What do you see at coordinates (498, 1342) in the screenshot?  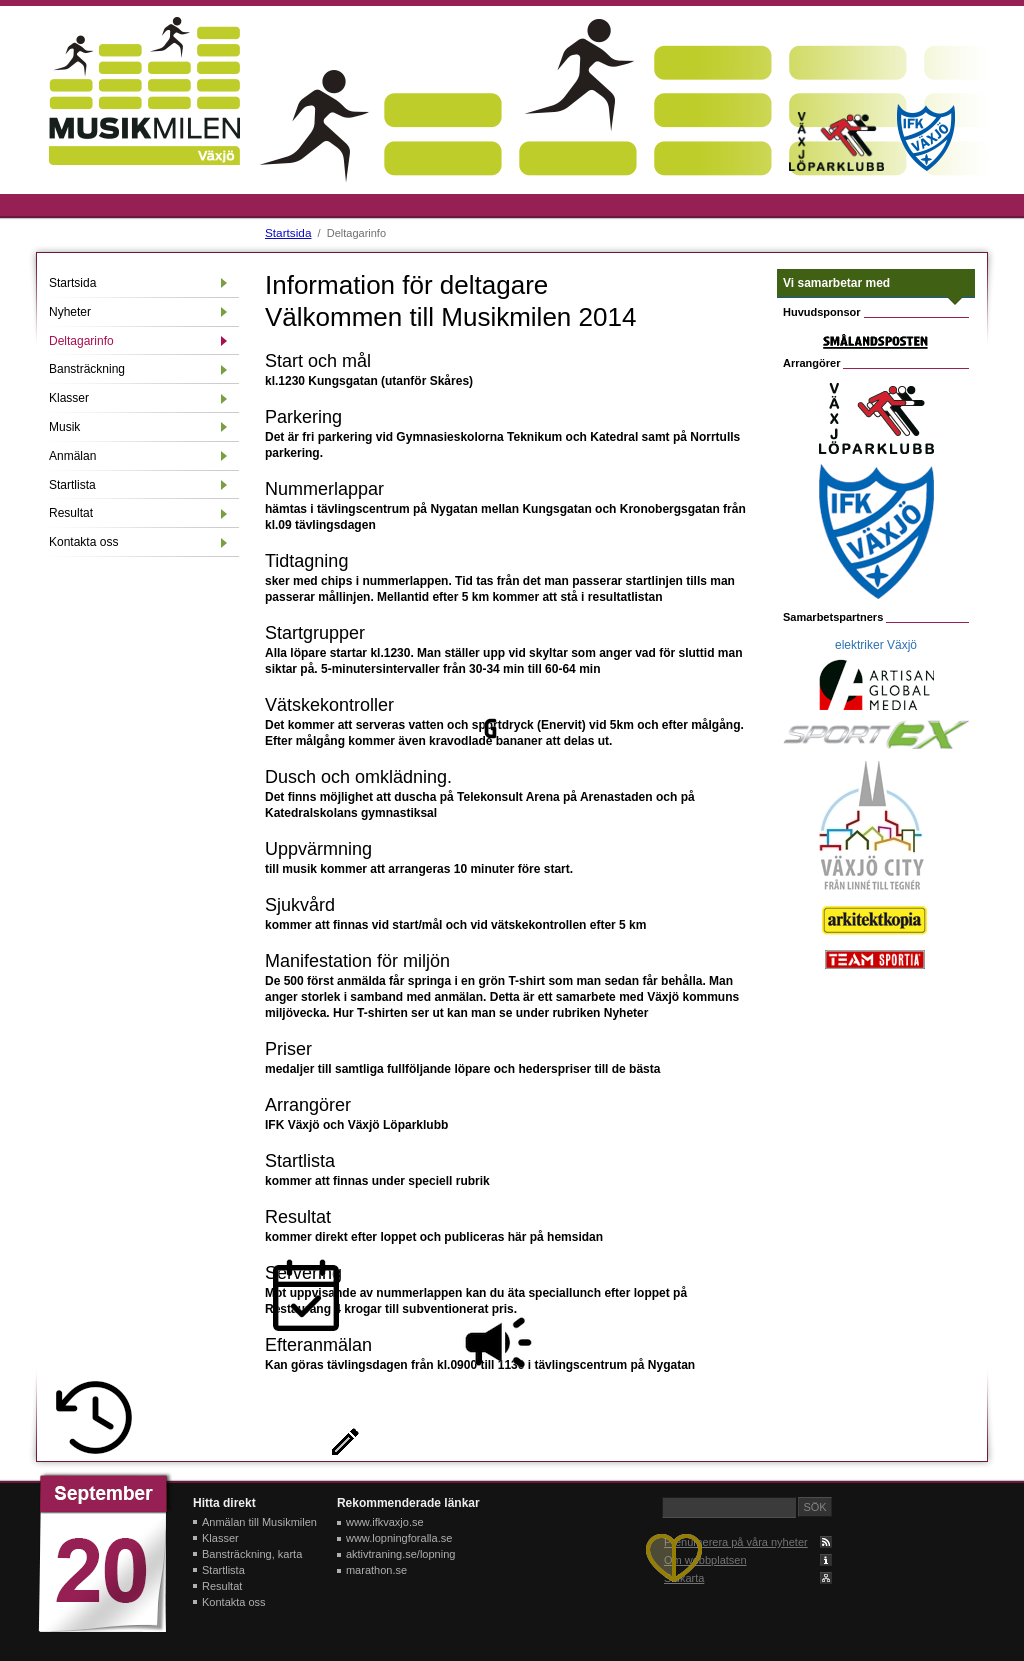 I see `view announcements or notifications` at bounding box center [498, 1342].